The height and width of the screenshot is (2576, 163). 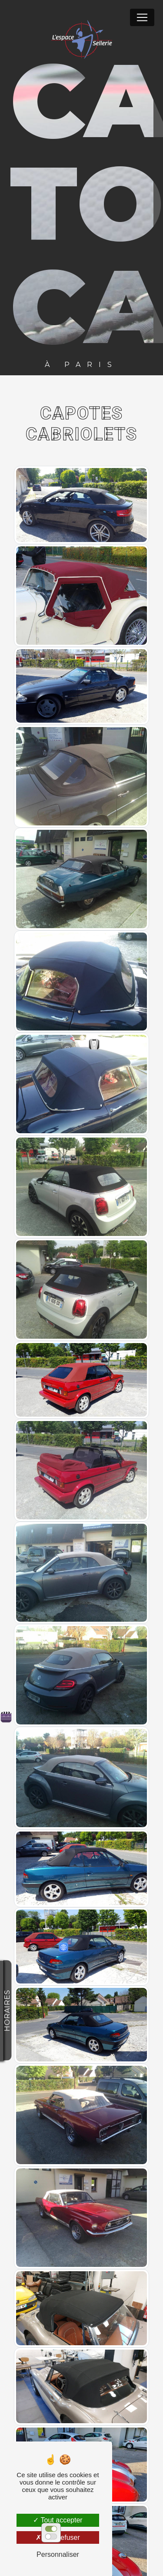 What do you see at coordinates (63, 1947) in the screenshot?
I see `access language learning applications` at bounding box center [63, 1947].